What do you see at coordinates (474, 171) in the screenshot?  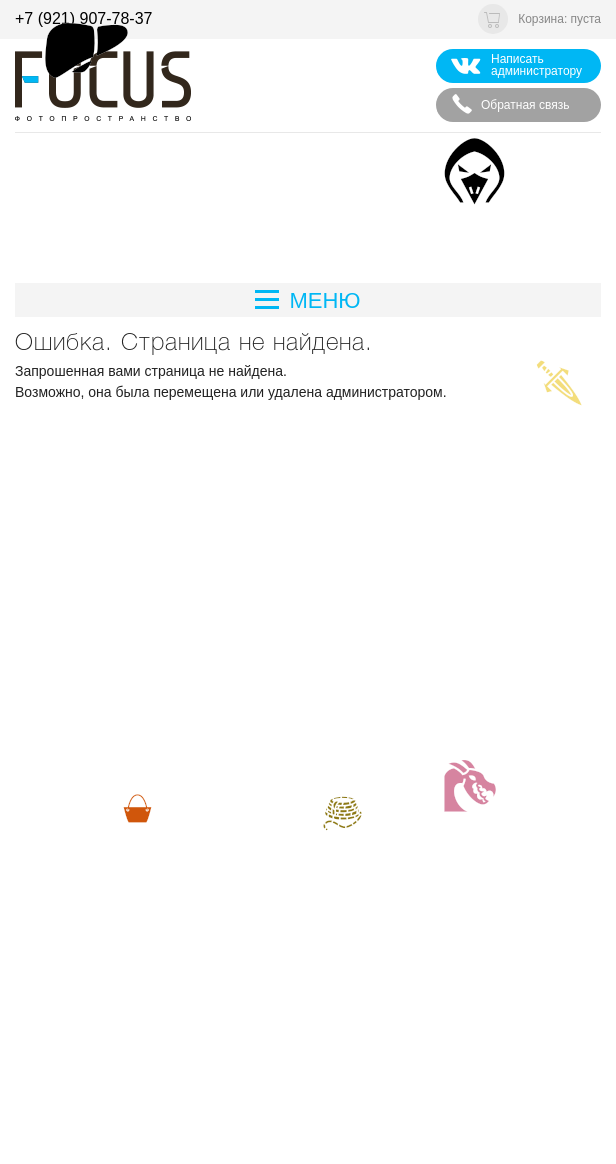 I see `select kenku character race` at bounding box center [474, 171].